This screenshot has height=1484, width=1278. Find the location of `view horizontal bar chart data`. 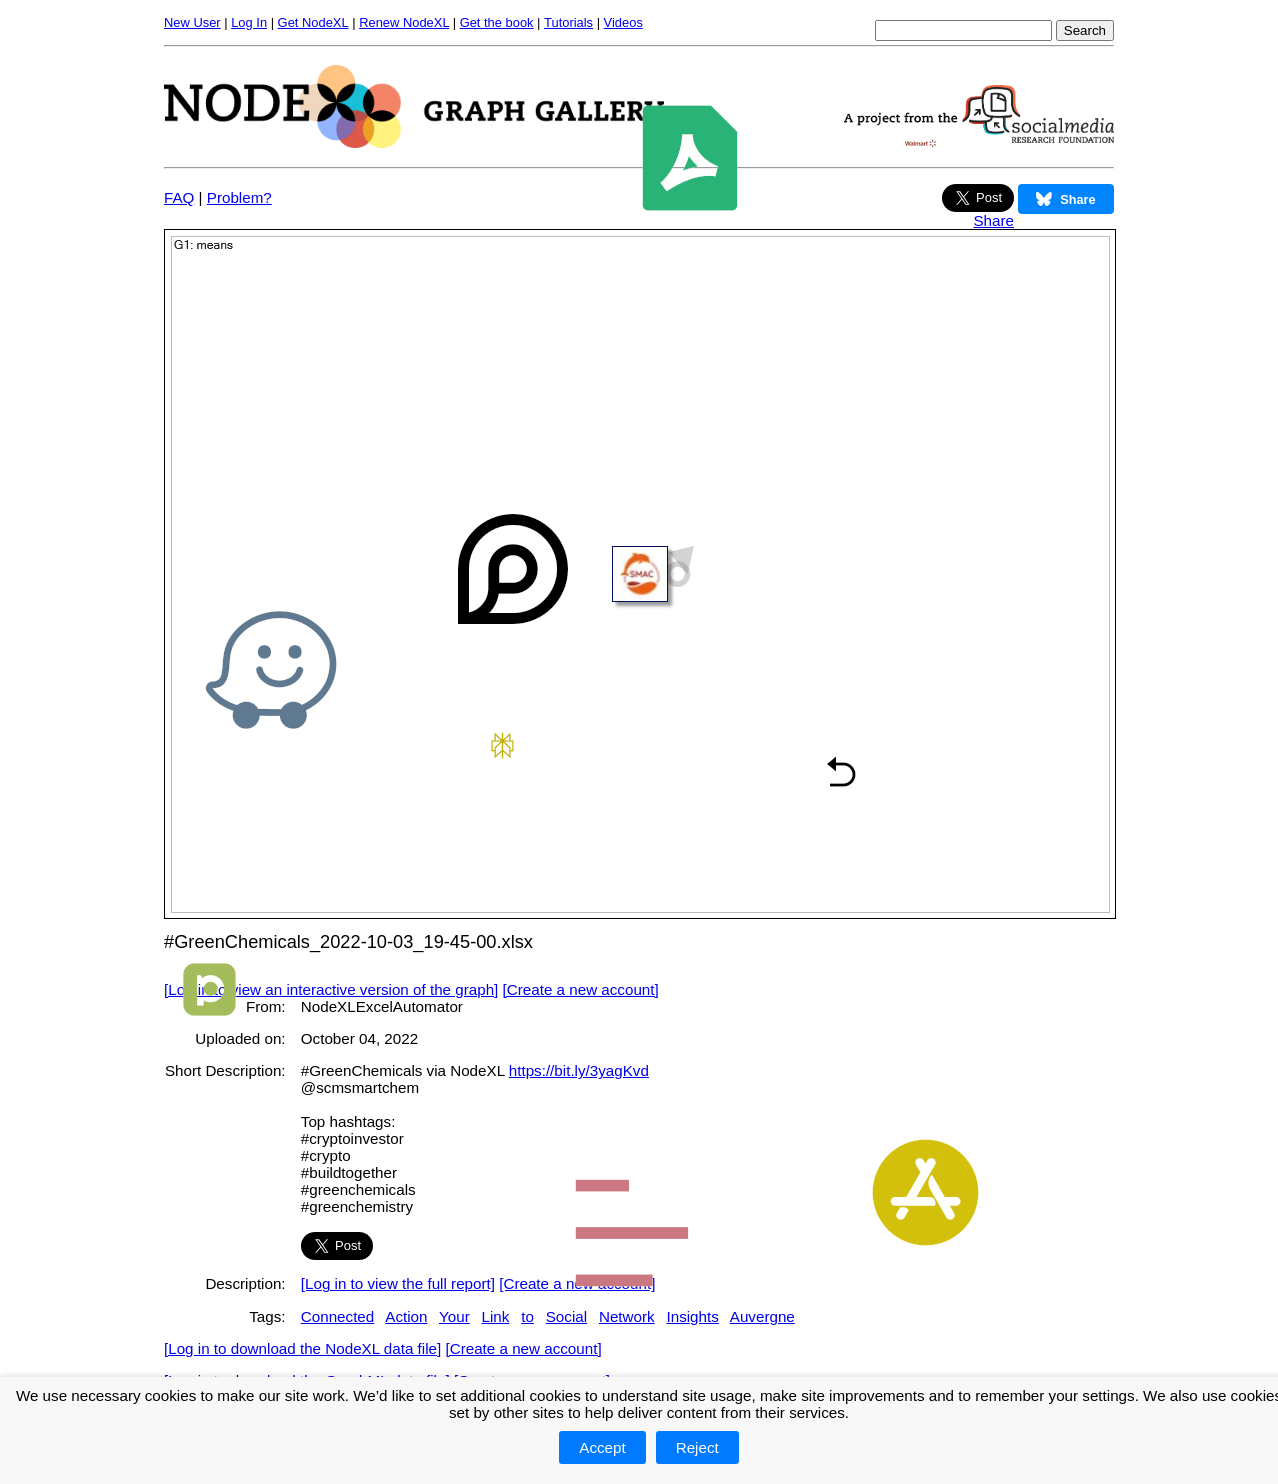

view horizontal bar chart data is located at coordinates (629, 1233).